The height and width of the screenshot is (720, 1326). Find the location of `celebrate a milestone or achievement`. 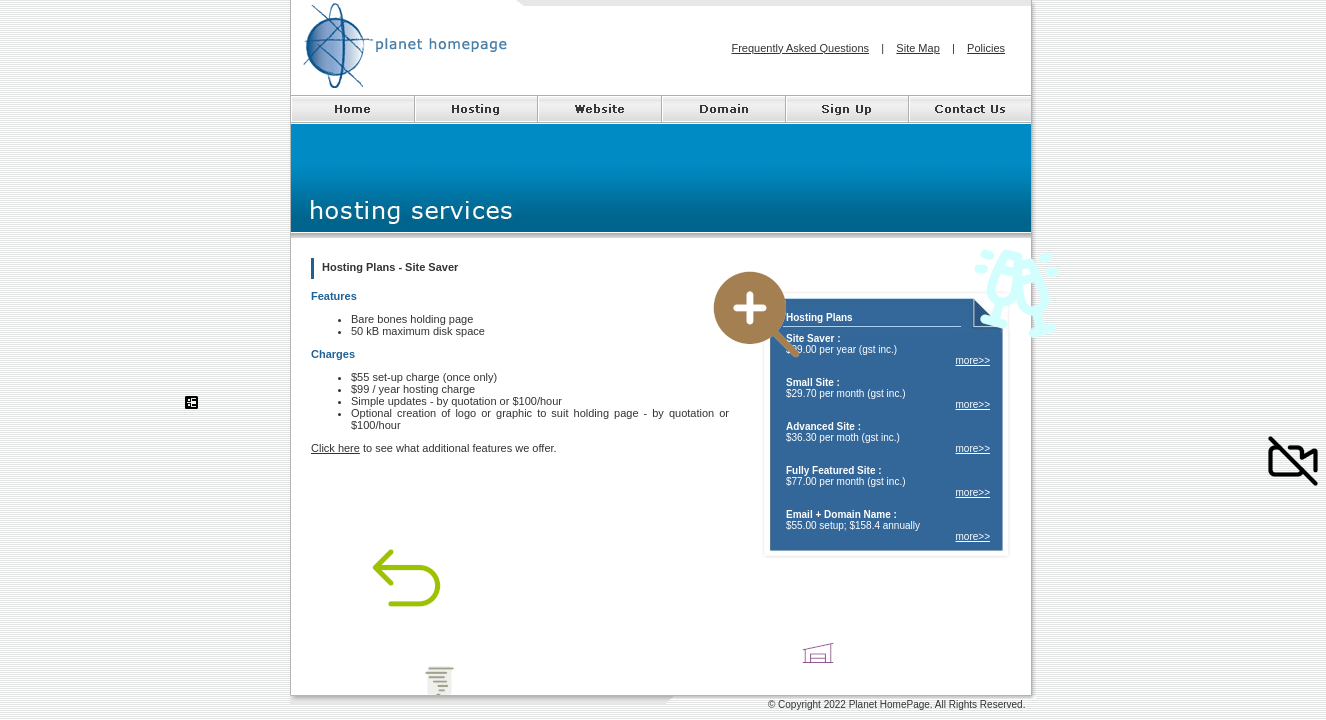

celebrate a milestone or achievement is located at coordinates (1018, 293).